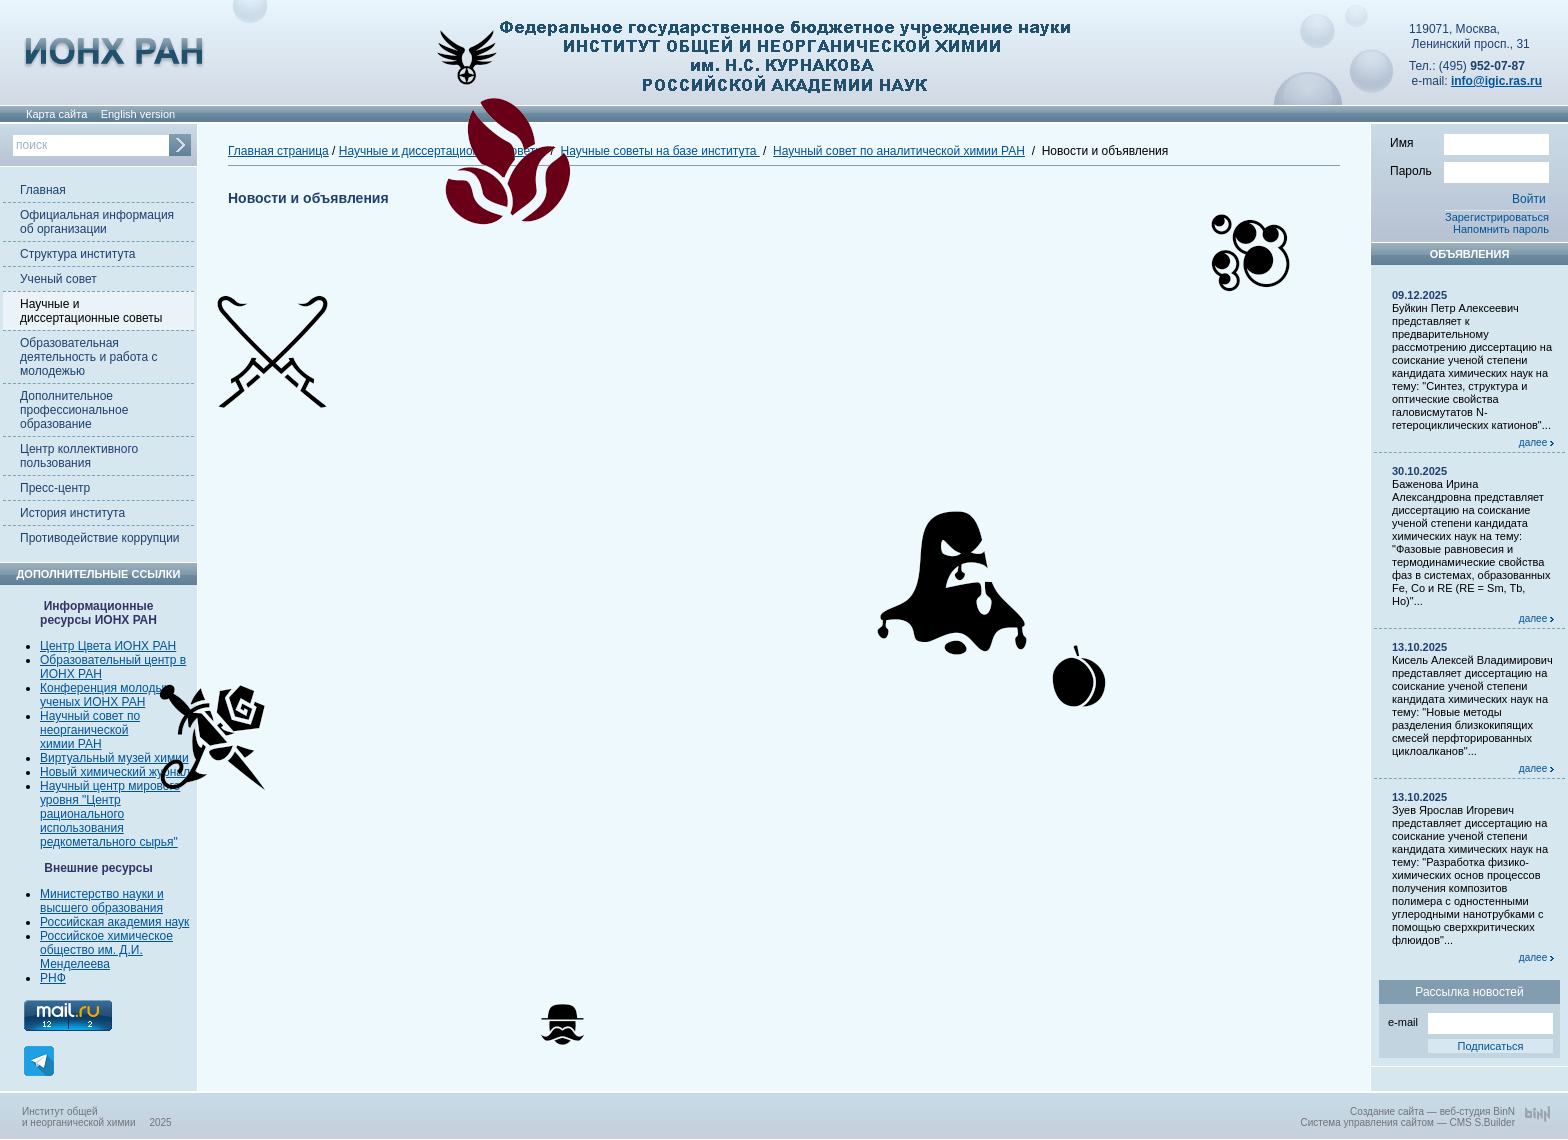  I want to click on indicates a bubbling or processing animation, so click(1250, 252).